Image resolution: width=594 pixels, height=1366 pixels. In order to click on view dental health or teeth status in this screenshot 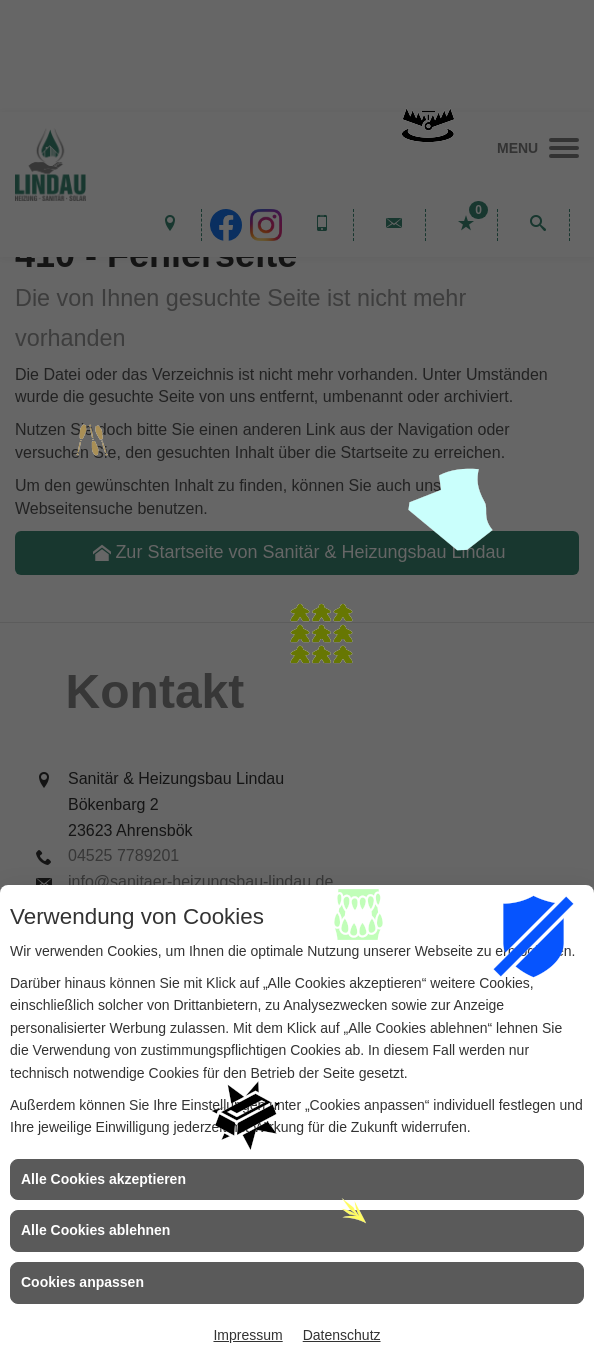, I will do `click(358, 914)`.